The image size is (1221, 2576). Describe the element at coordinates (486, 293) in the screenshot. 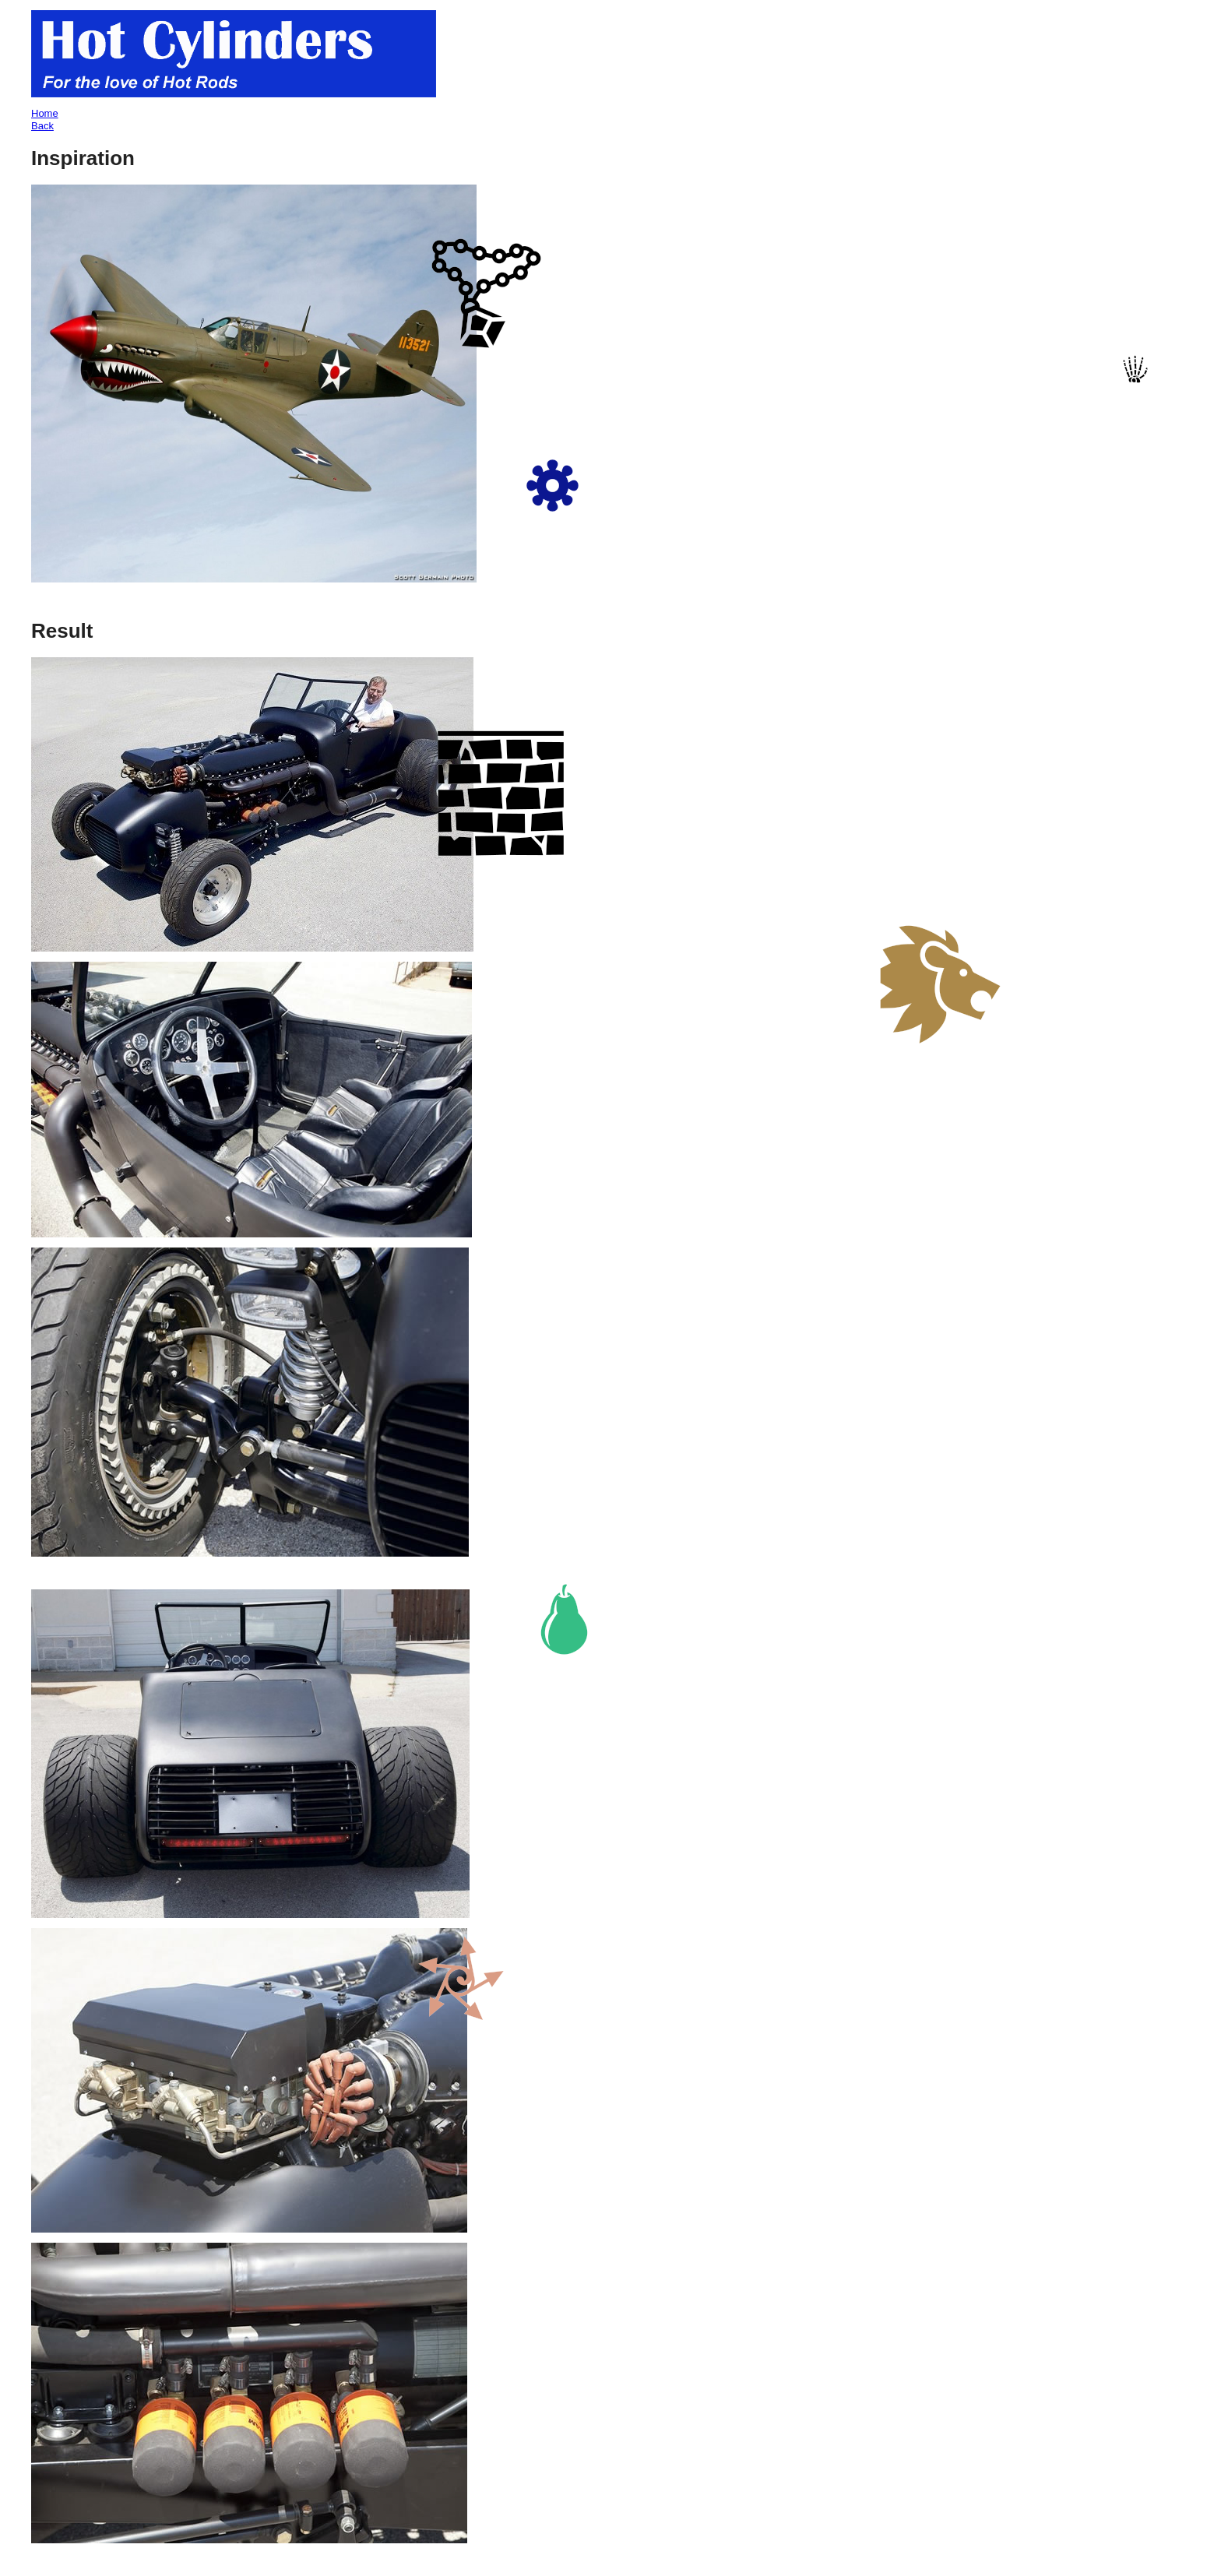

I see `view equipped jewelry or accessories` at that location.